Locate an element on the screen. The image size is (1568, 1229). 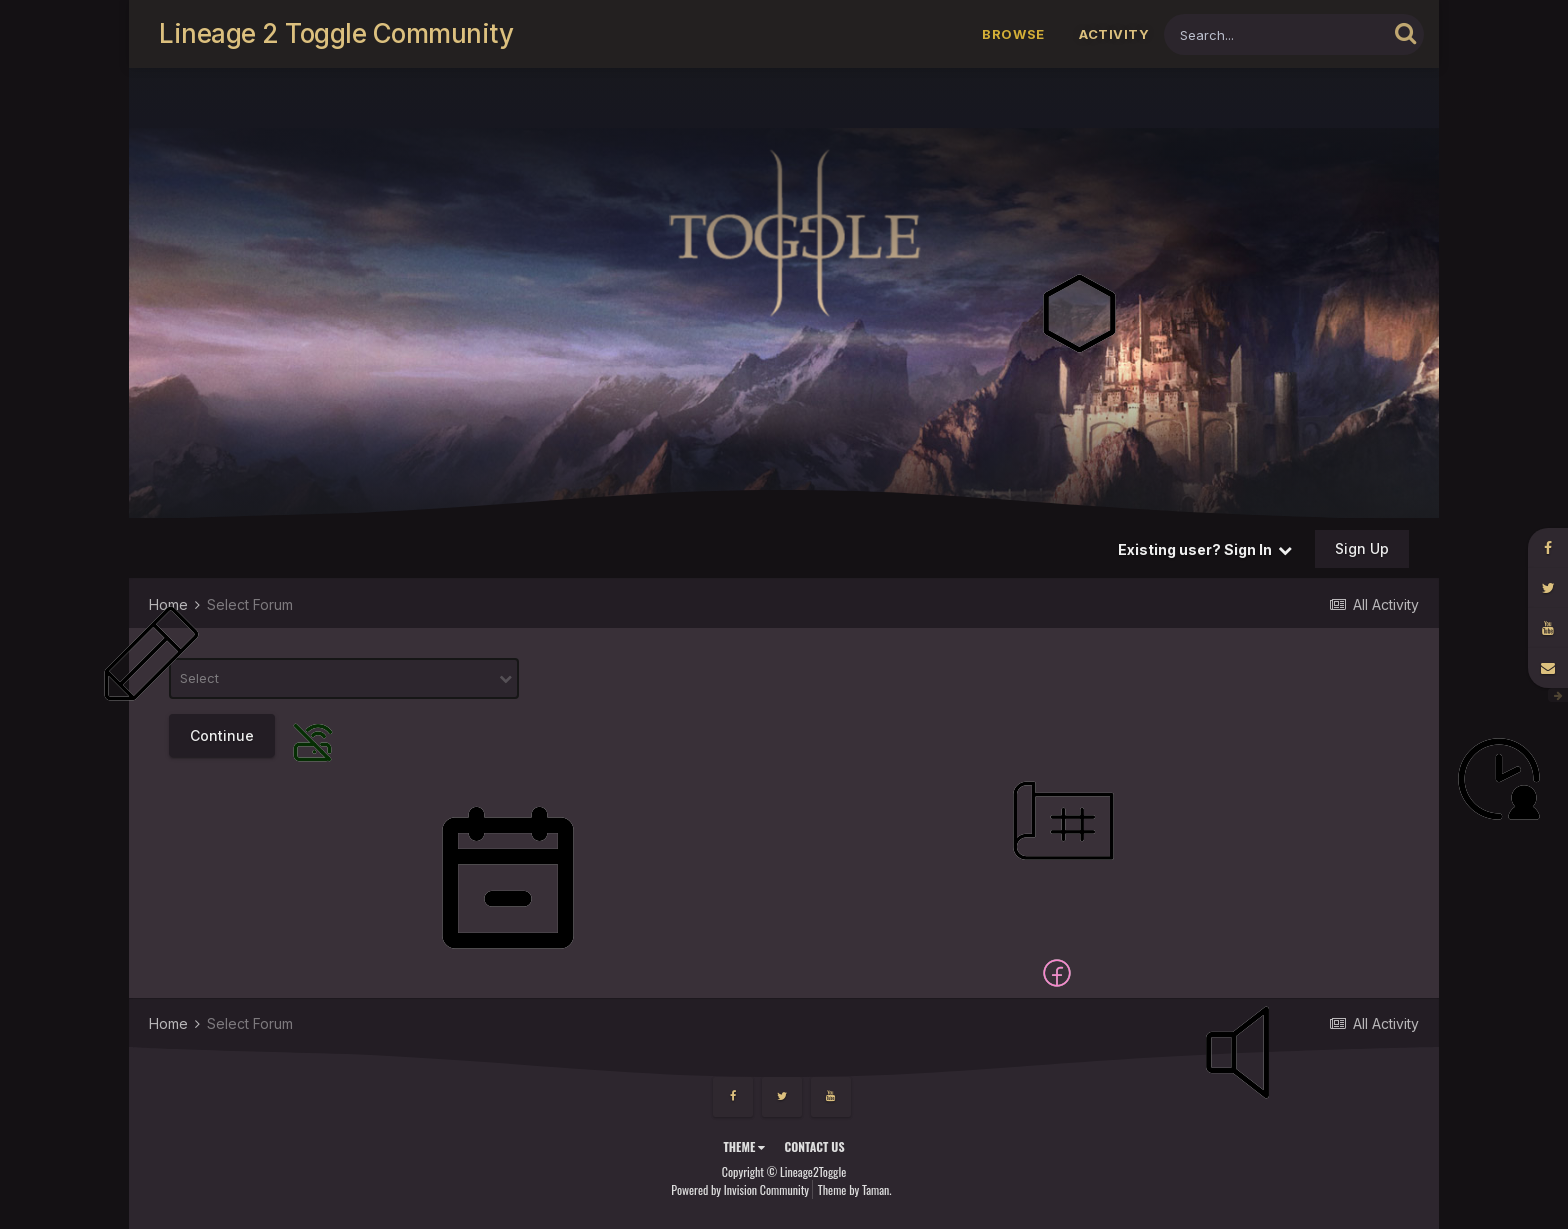
view project blueprints or schematics is located at coordinates (1063, 824).